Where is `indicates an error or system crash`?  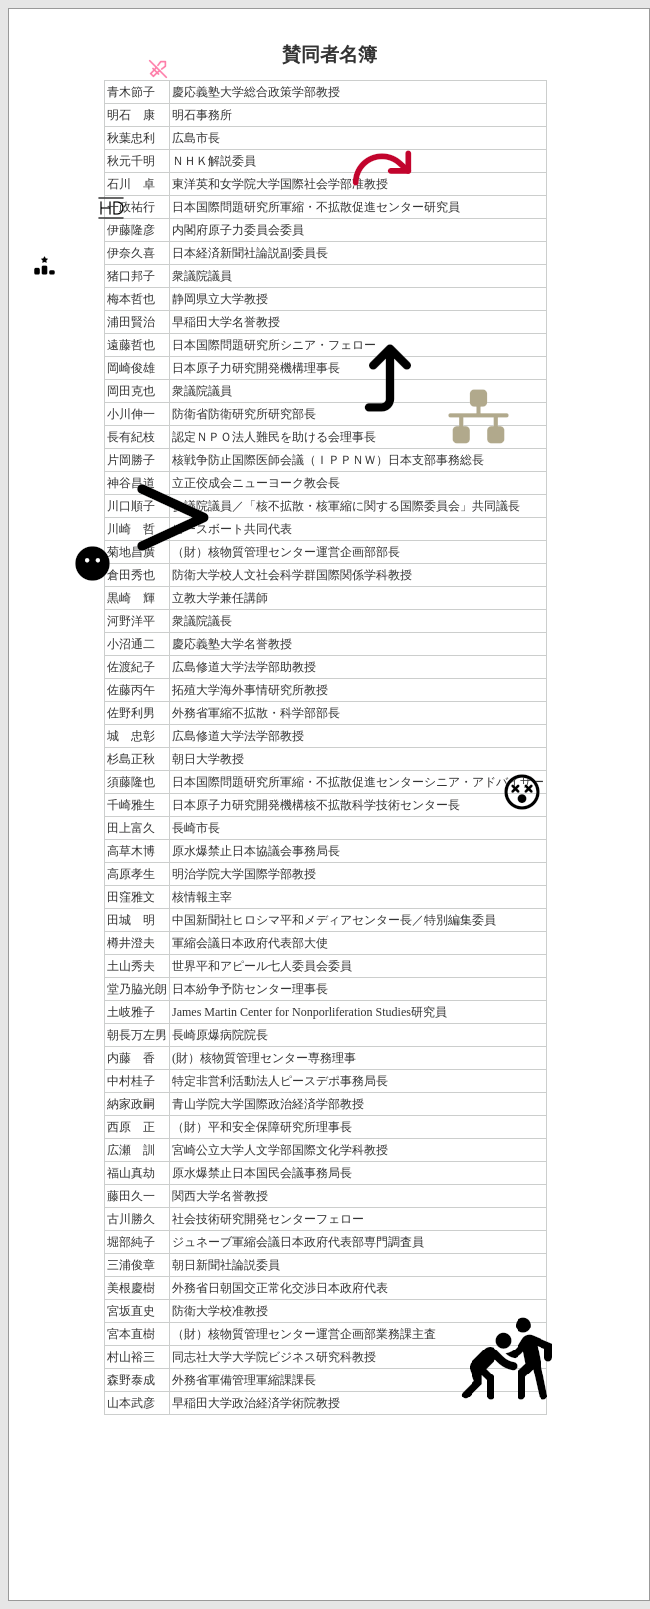
indicates an error or system crash is located at coordinates (522, 792).